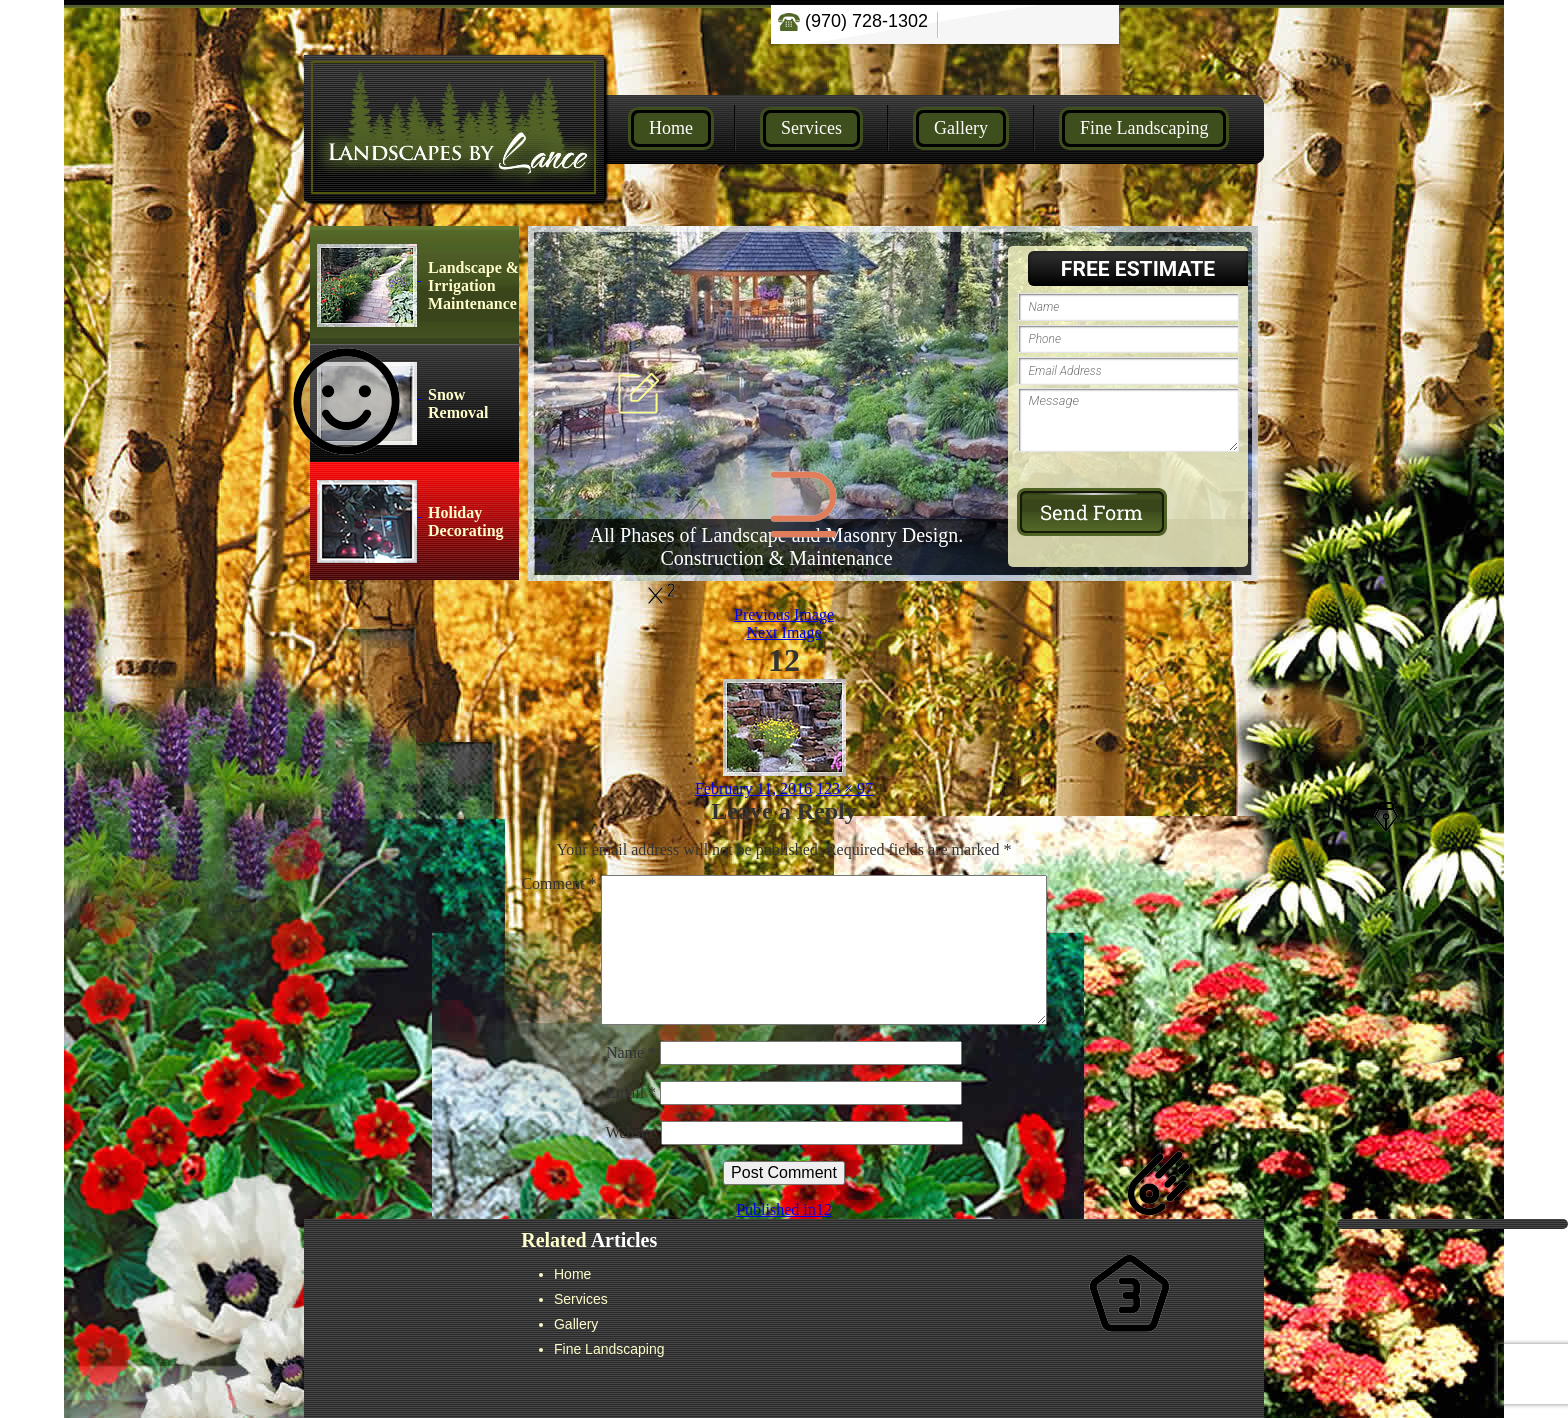  What do you see at coordinates (638, 394) in the screenshot?
I see `create a new note` at bounding box center [638, 394].